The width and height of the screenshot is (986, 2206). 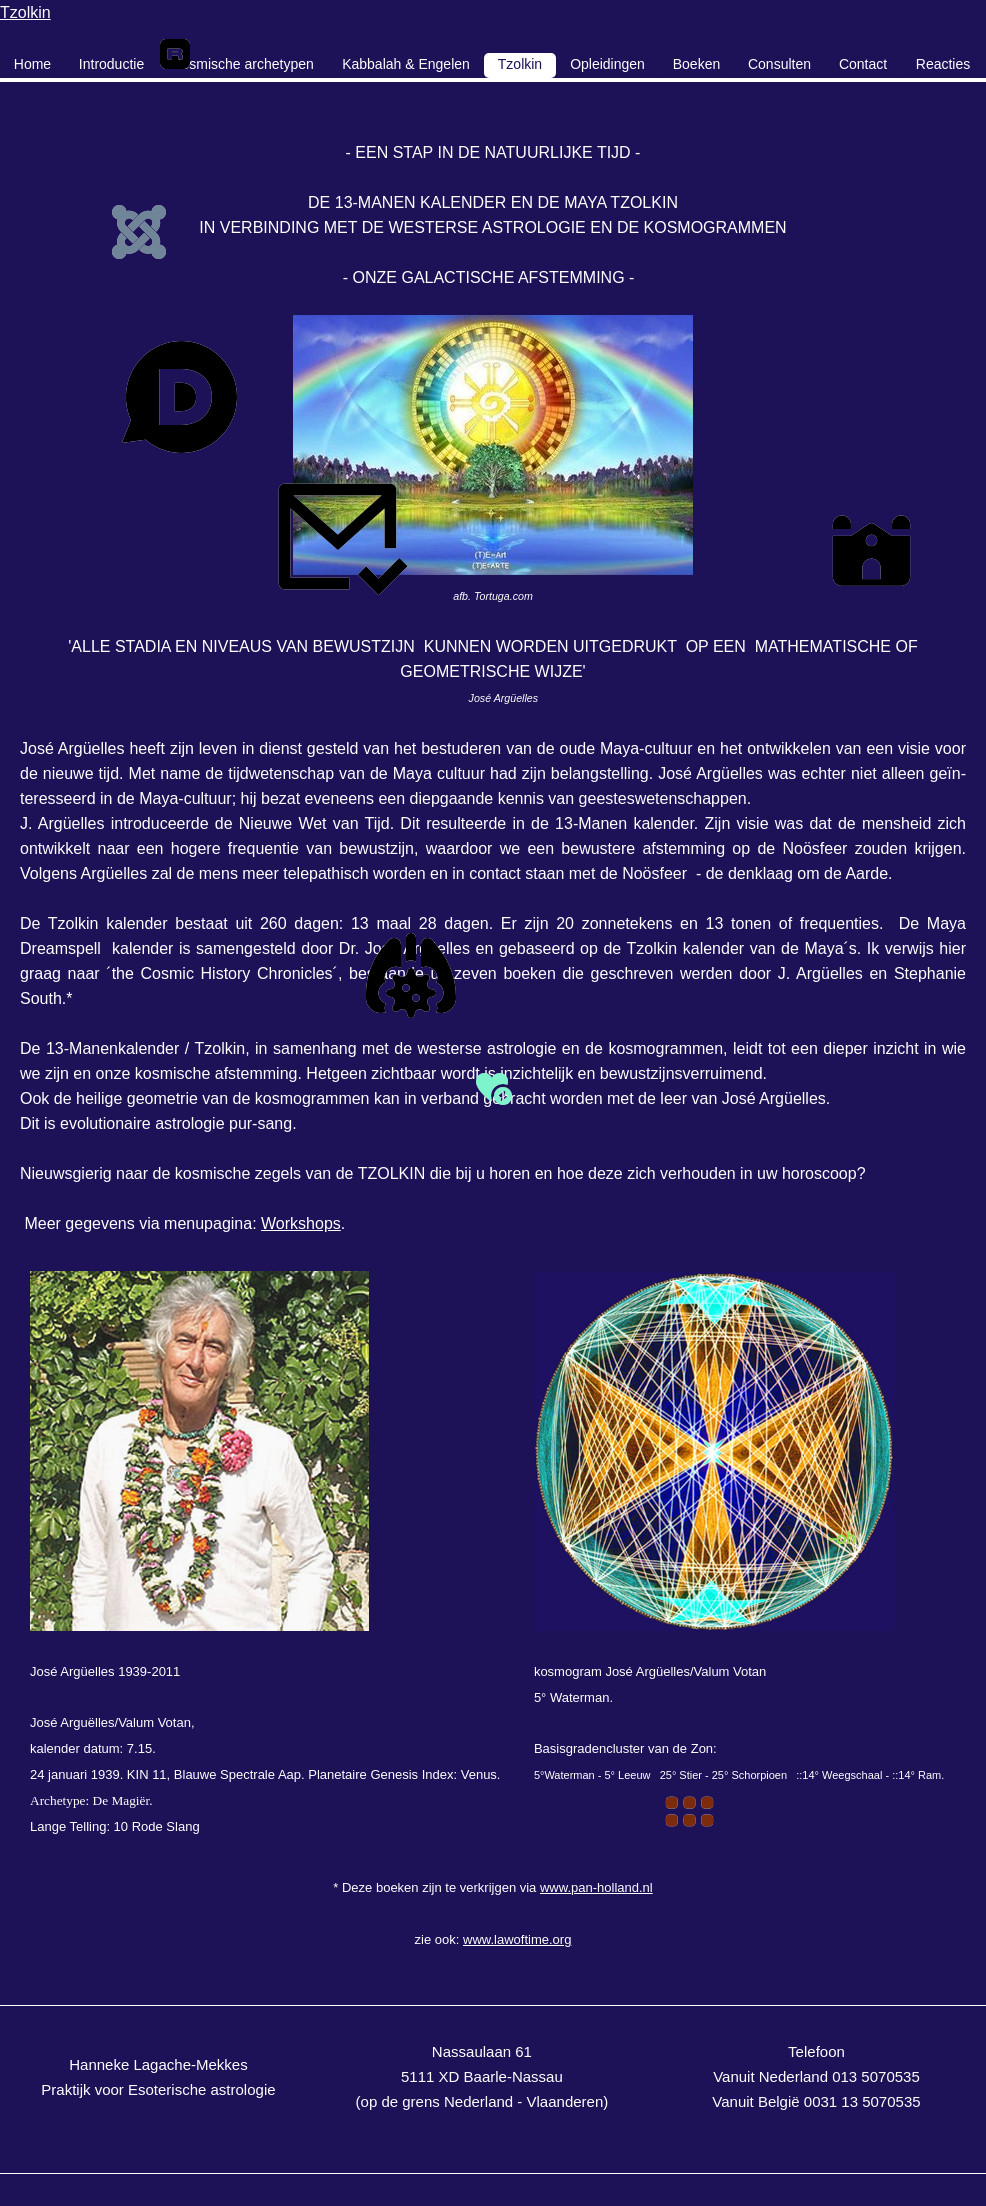 What do you see at coordinates (494, 1087) in the screenshot?
I see `quick access to favorite charging stations` at bounding box center [494, 1087].